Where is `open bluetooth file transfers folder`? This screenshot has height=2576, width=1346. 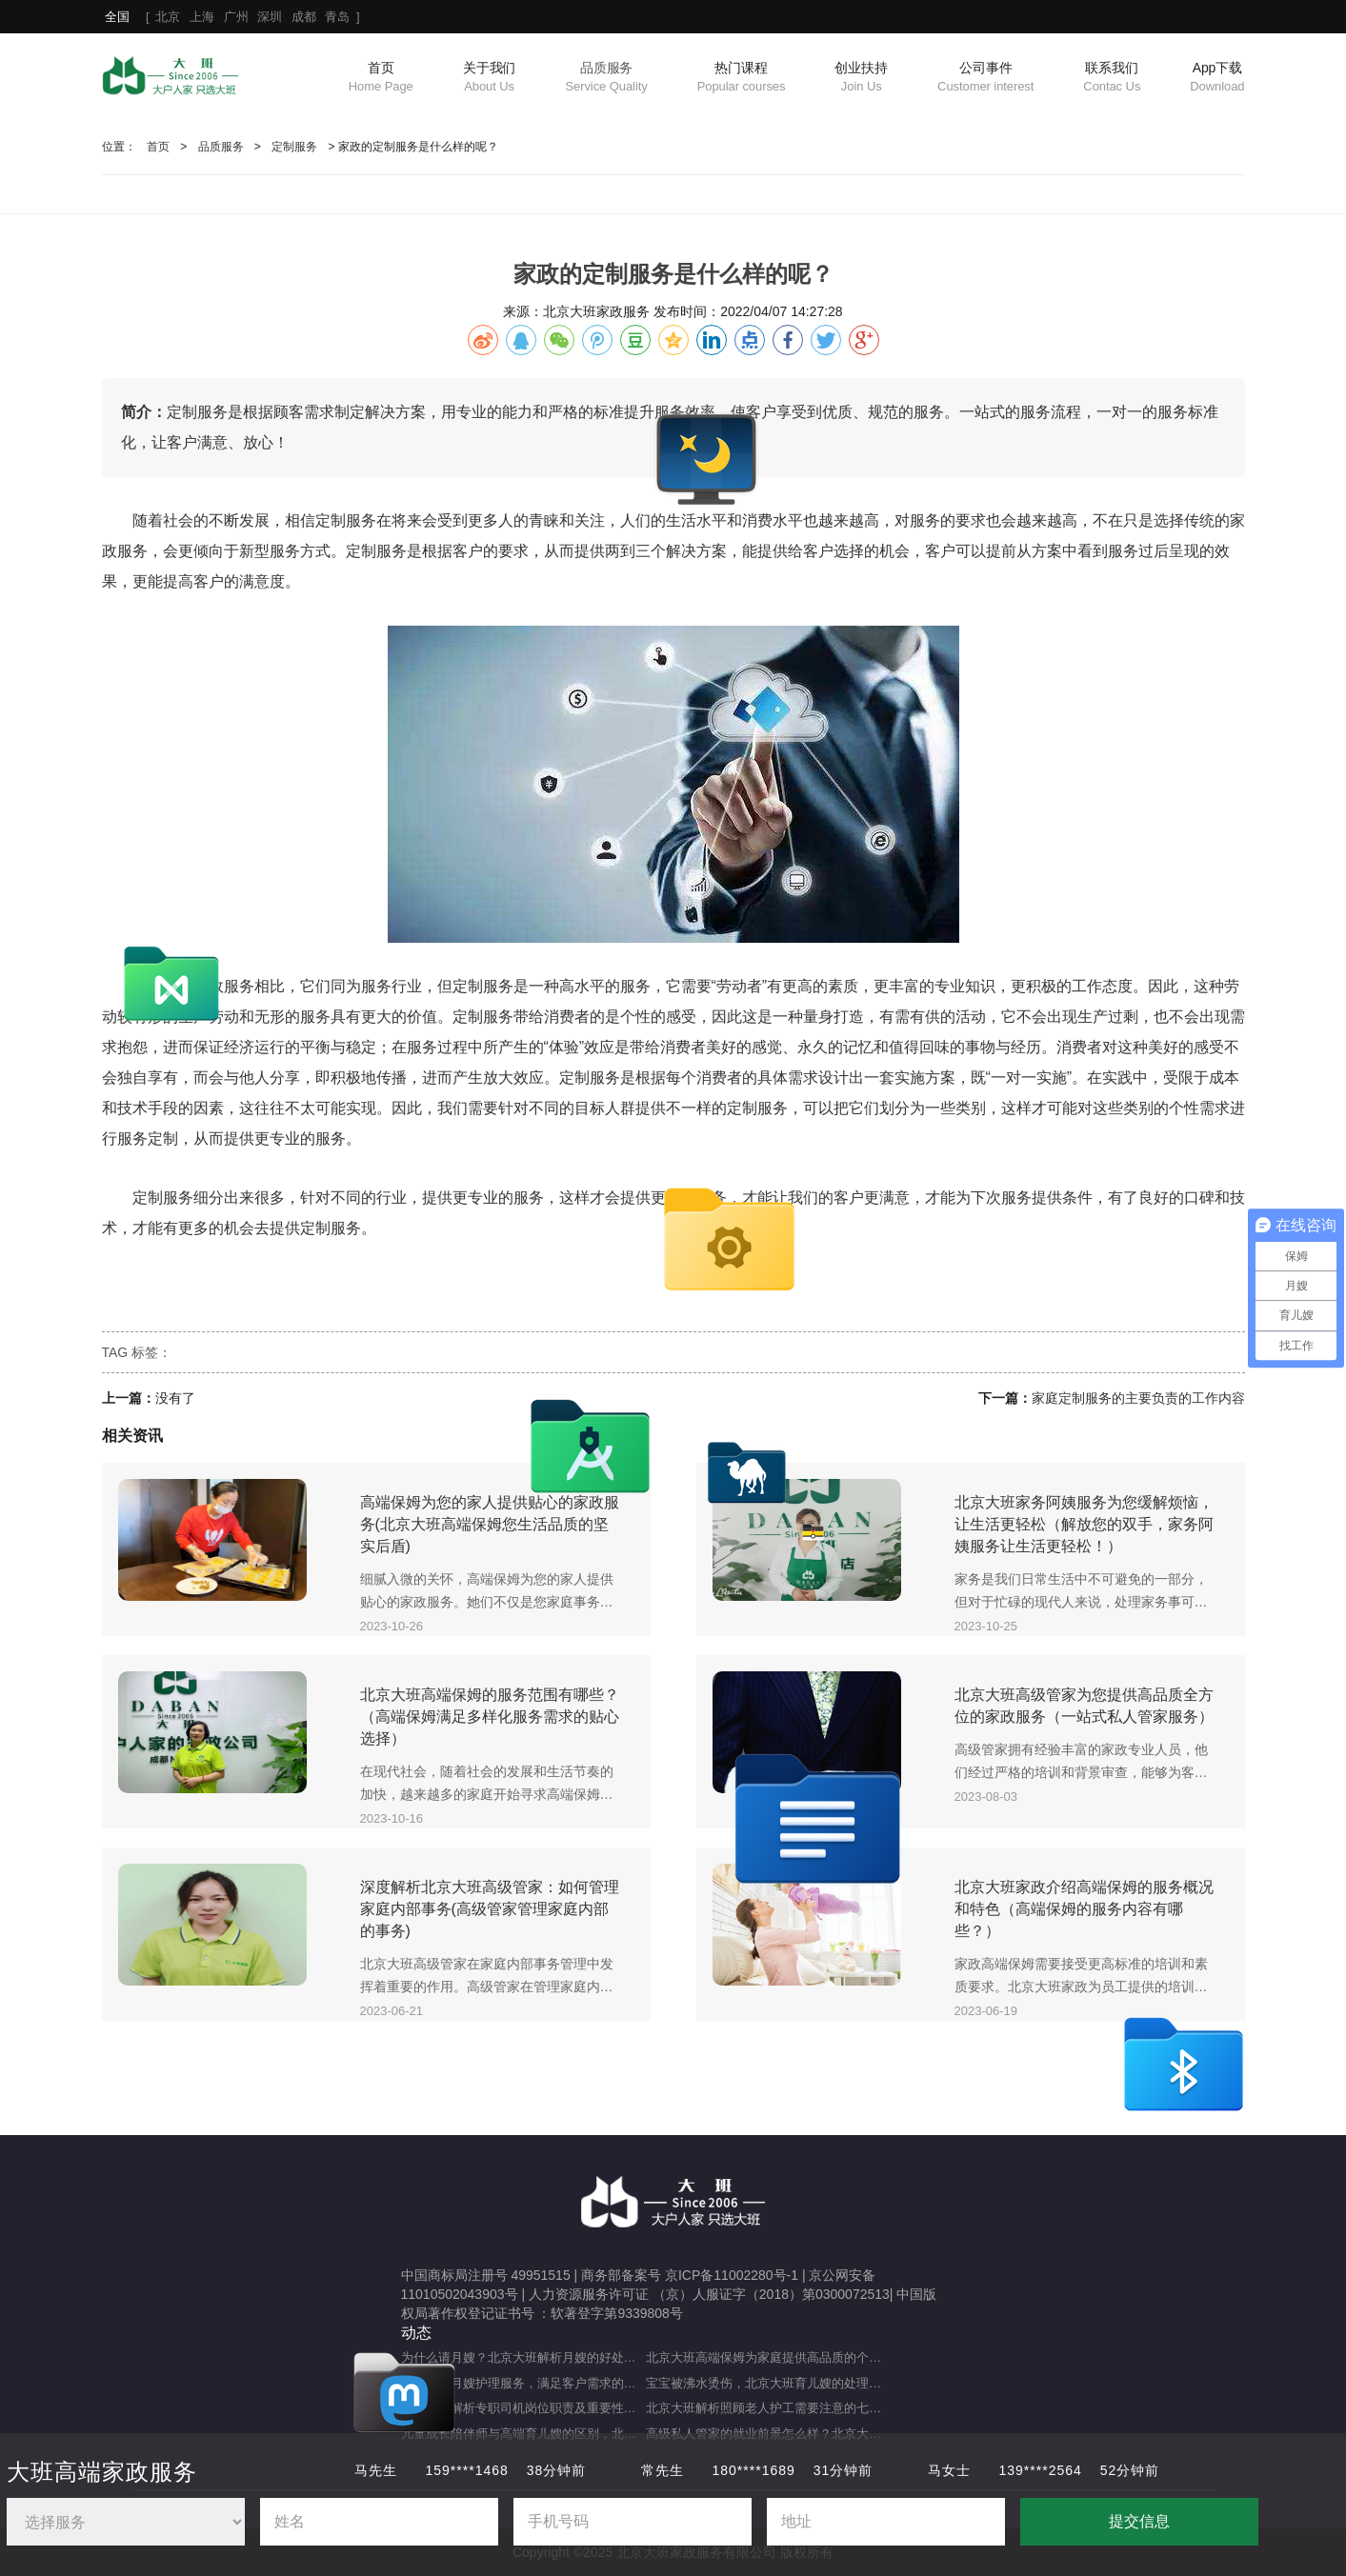 open bluetooth file transfers folder is located at coordinates (1183, 2067).